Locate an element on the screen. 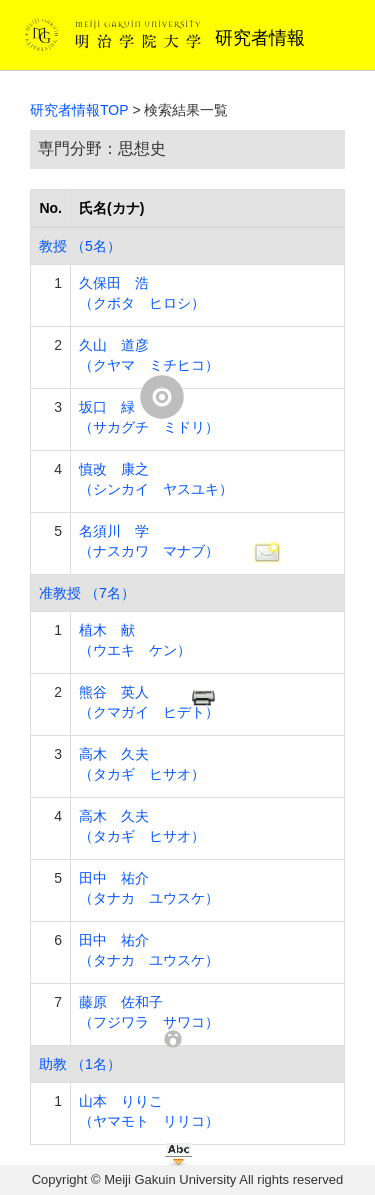 The image size is (375, 1195). insert text at cursor position is located at coordinates (178, 1152).